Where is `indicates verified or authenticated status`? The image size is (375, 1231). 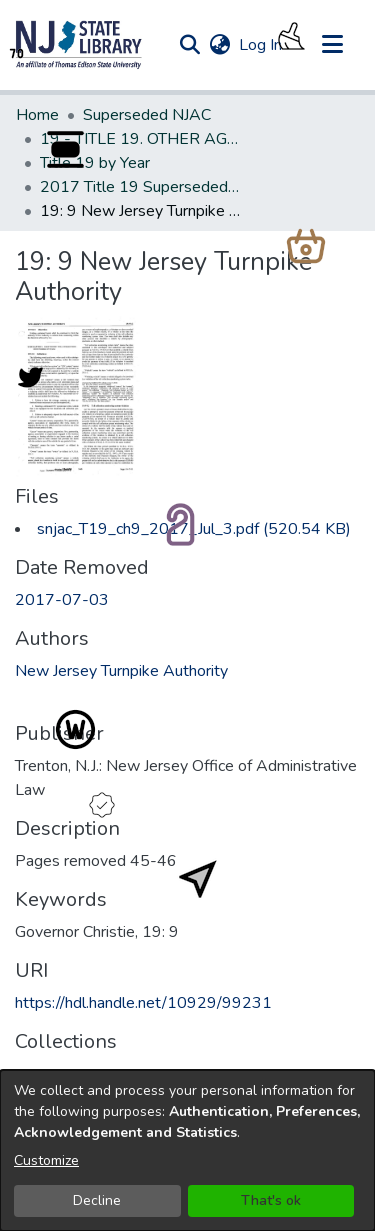
indicates verified or authenticated status is located at coordinates (102, 805).